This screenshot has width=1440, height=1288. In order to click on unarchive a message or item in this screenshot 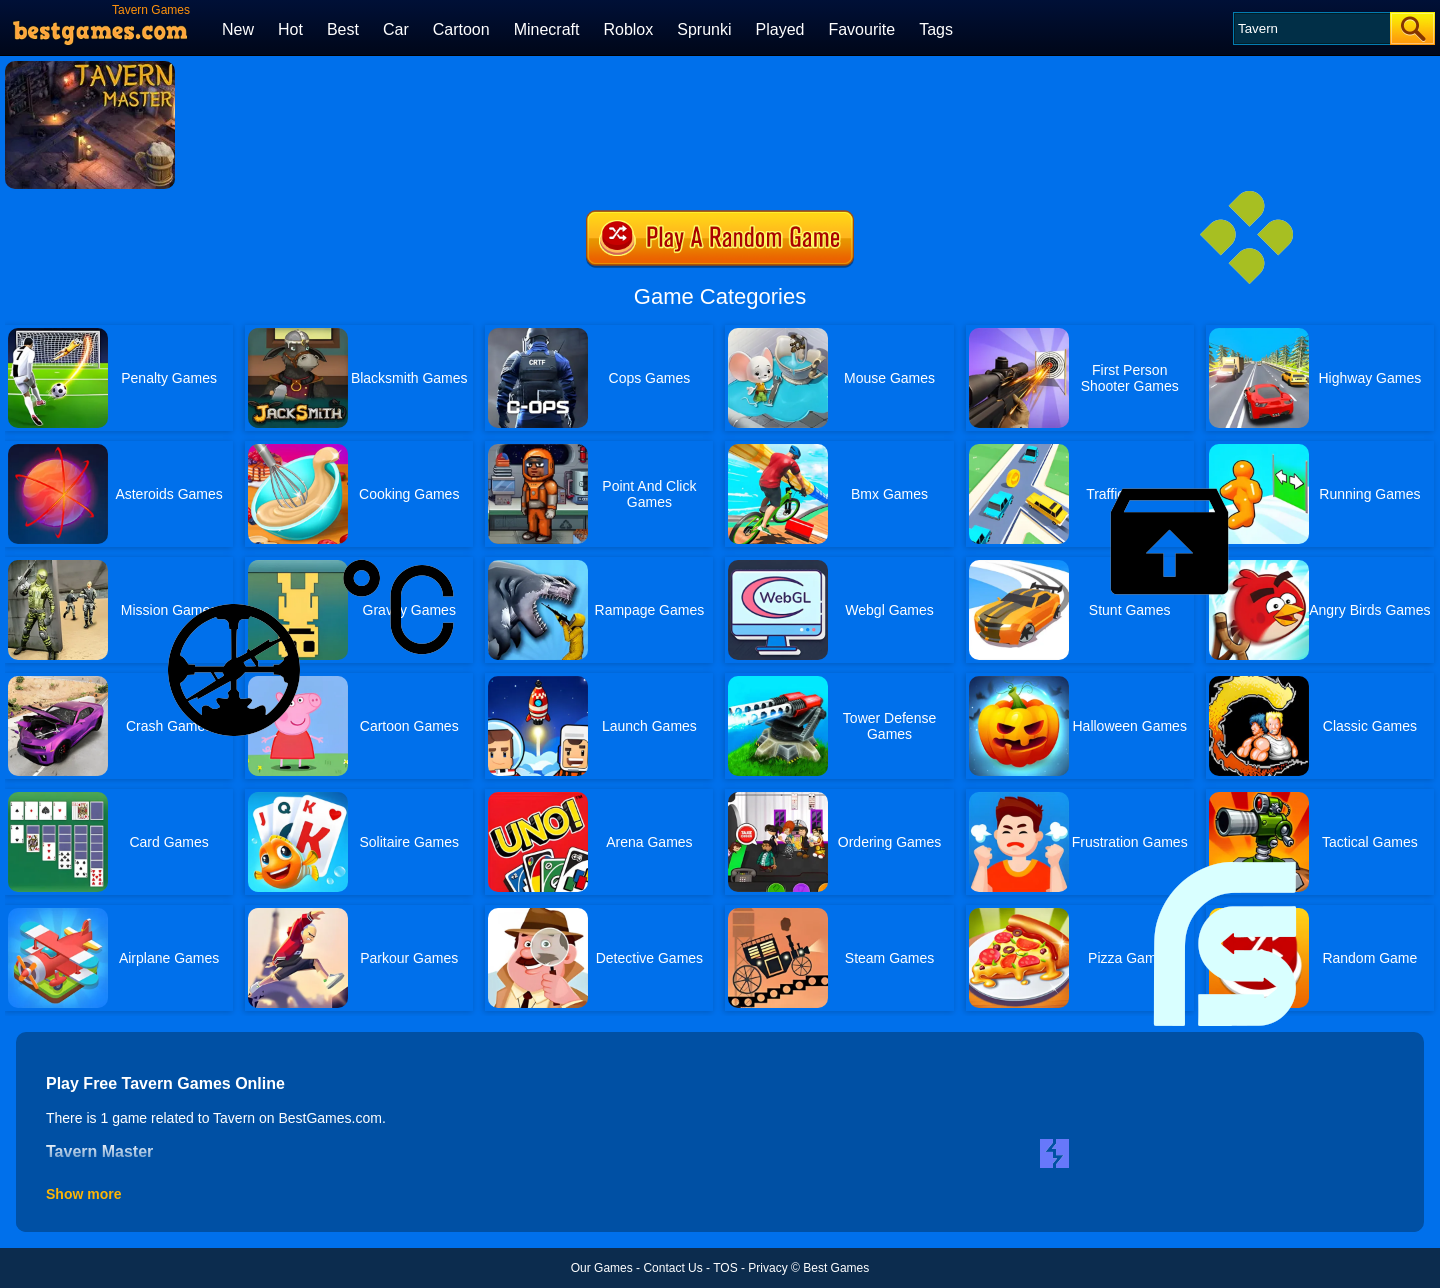, I will do `click(1169, 541)`.